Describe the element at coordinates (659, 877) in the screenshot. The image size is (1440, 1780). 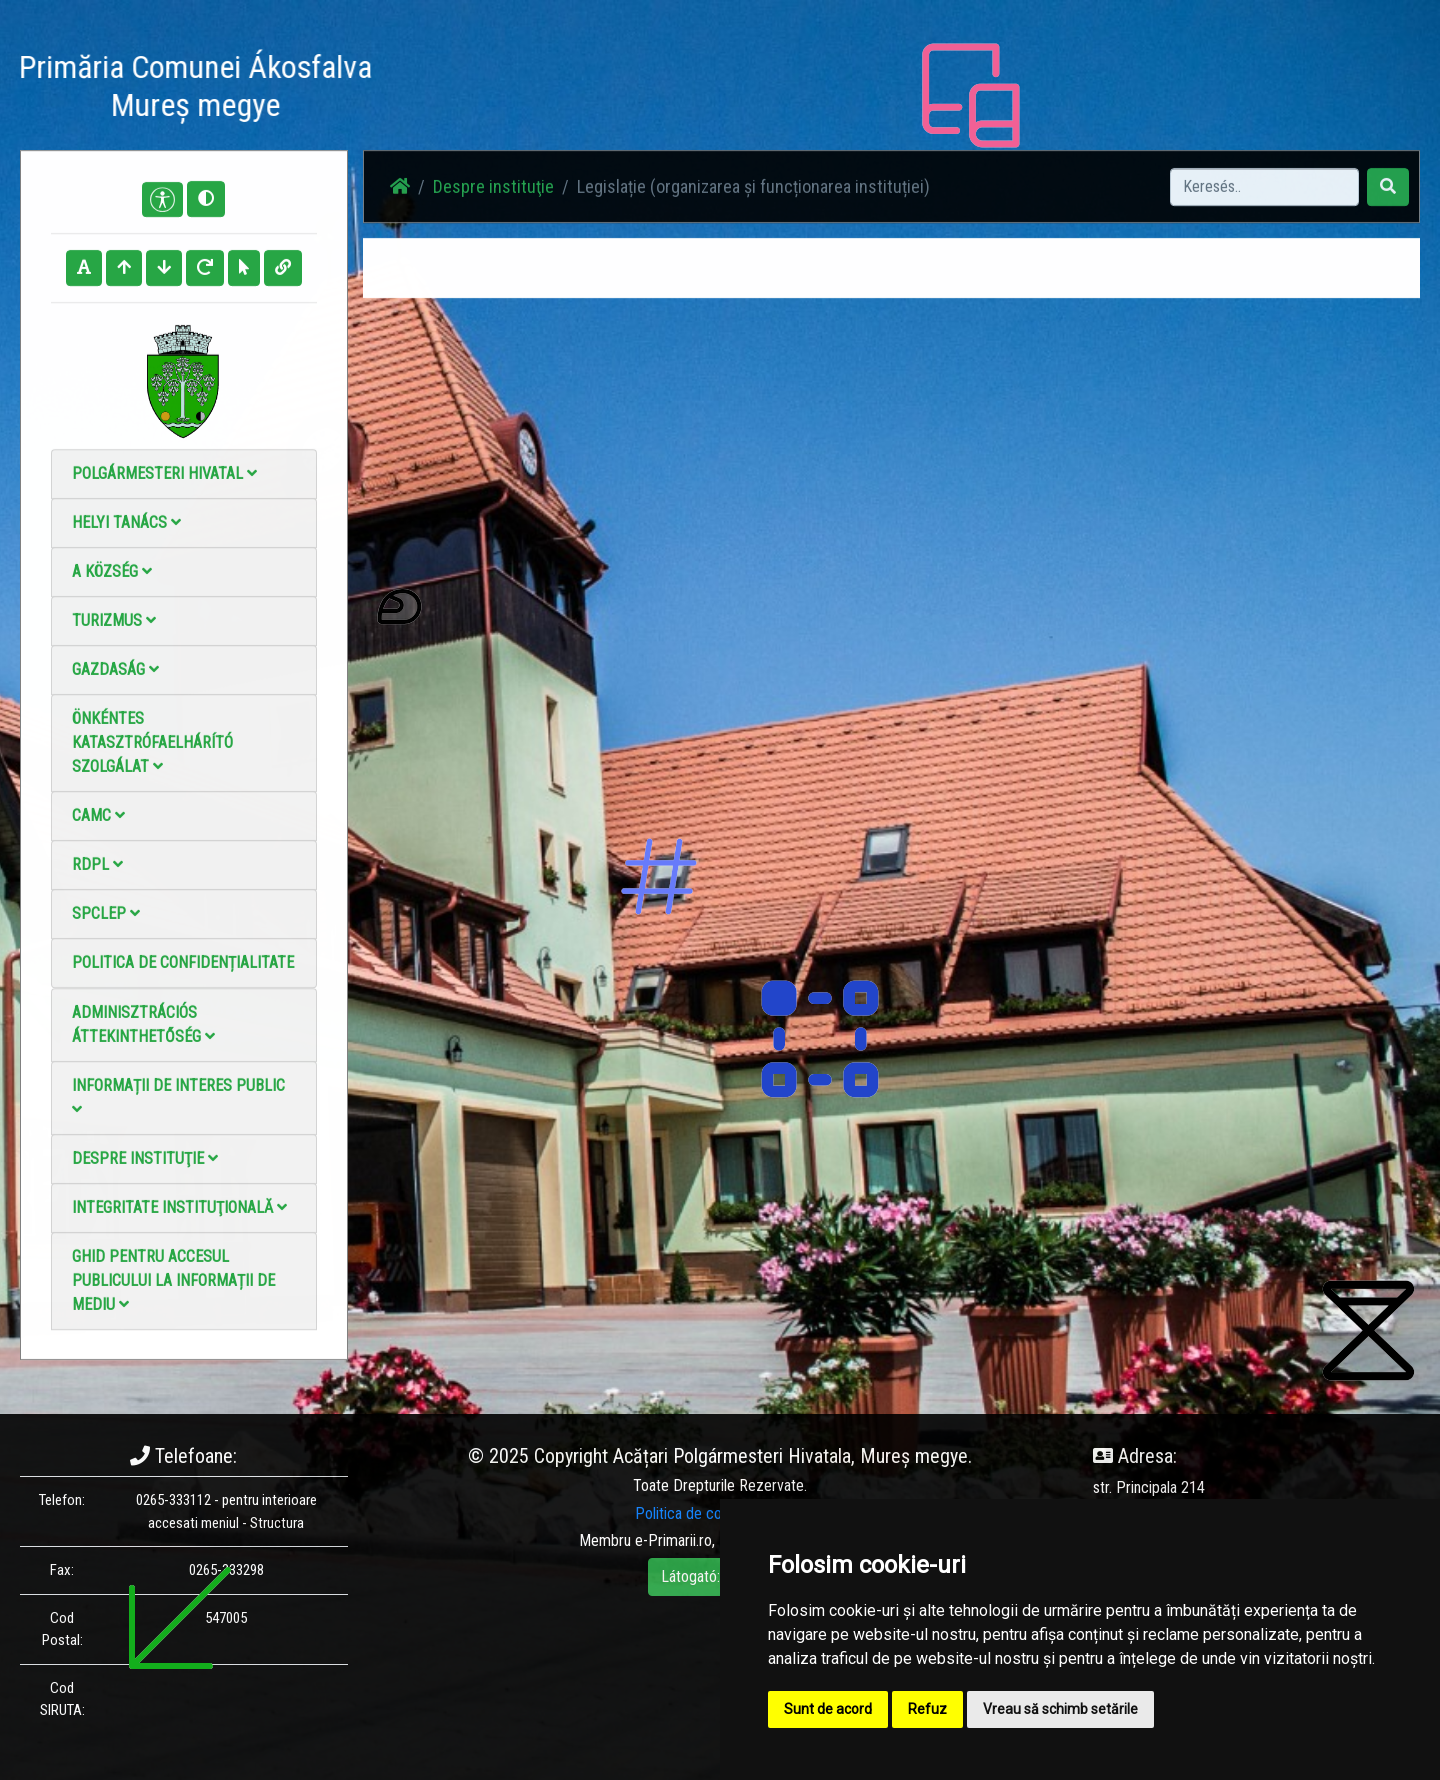
I see `view or browse hashtags` at that location.